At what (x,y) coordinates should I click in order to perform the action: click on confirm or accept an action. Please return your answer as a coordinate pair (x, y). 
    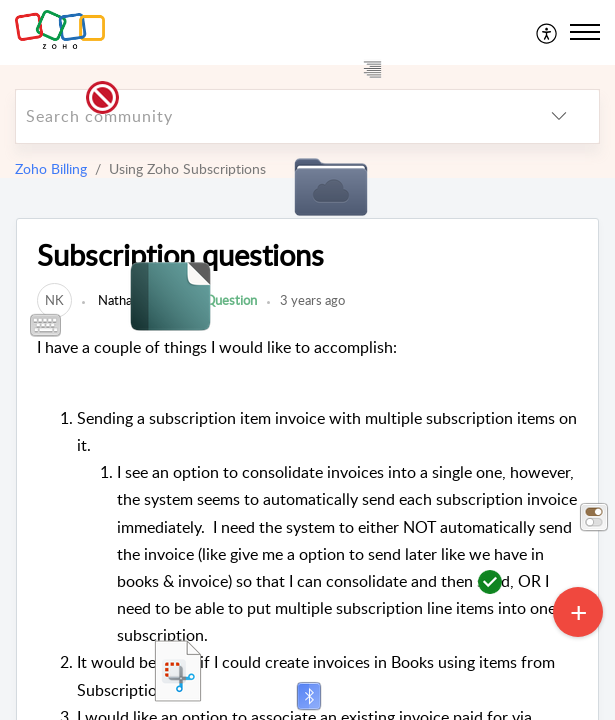
    Looking at the image, I should click on (490, 582).